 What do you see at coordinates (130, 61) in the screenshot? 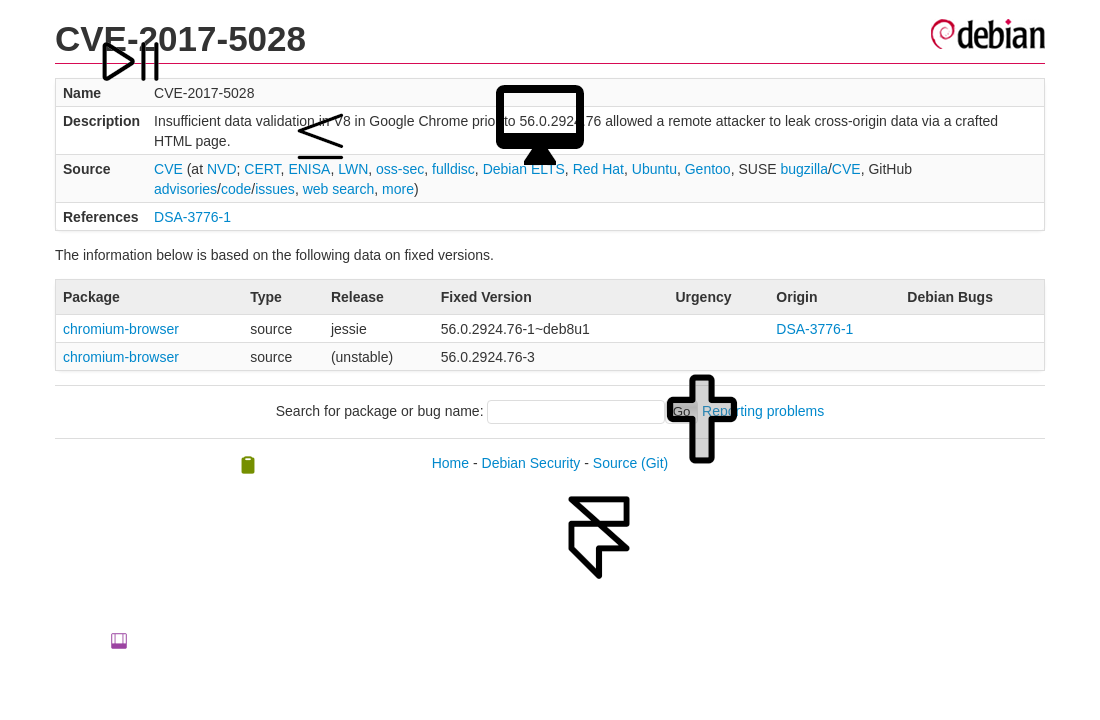
I see `toggle between play and pause for media playback` at bounding box center [130, 61].